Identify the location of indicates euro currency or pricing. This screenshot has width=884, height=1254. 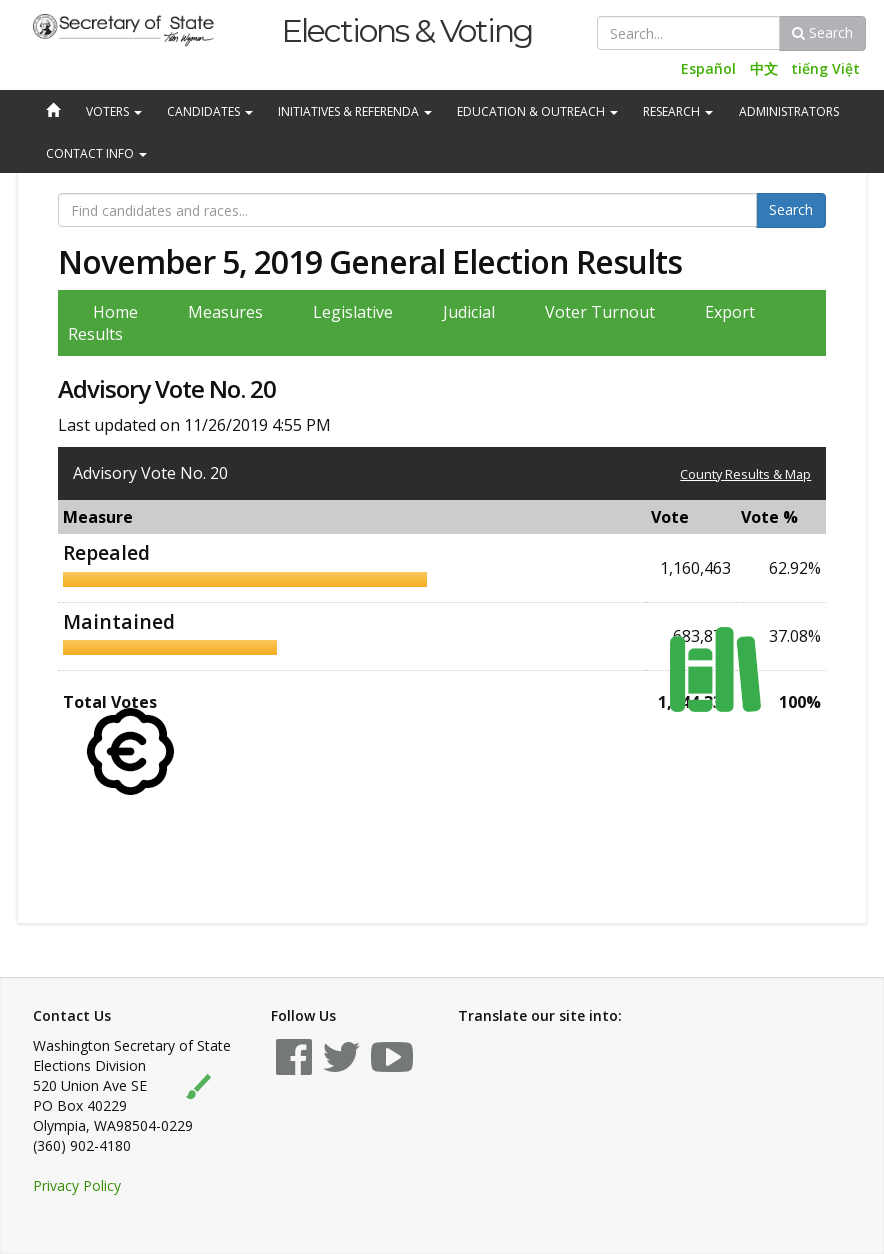
(130, 751).